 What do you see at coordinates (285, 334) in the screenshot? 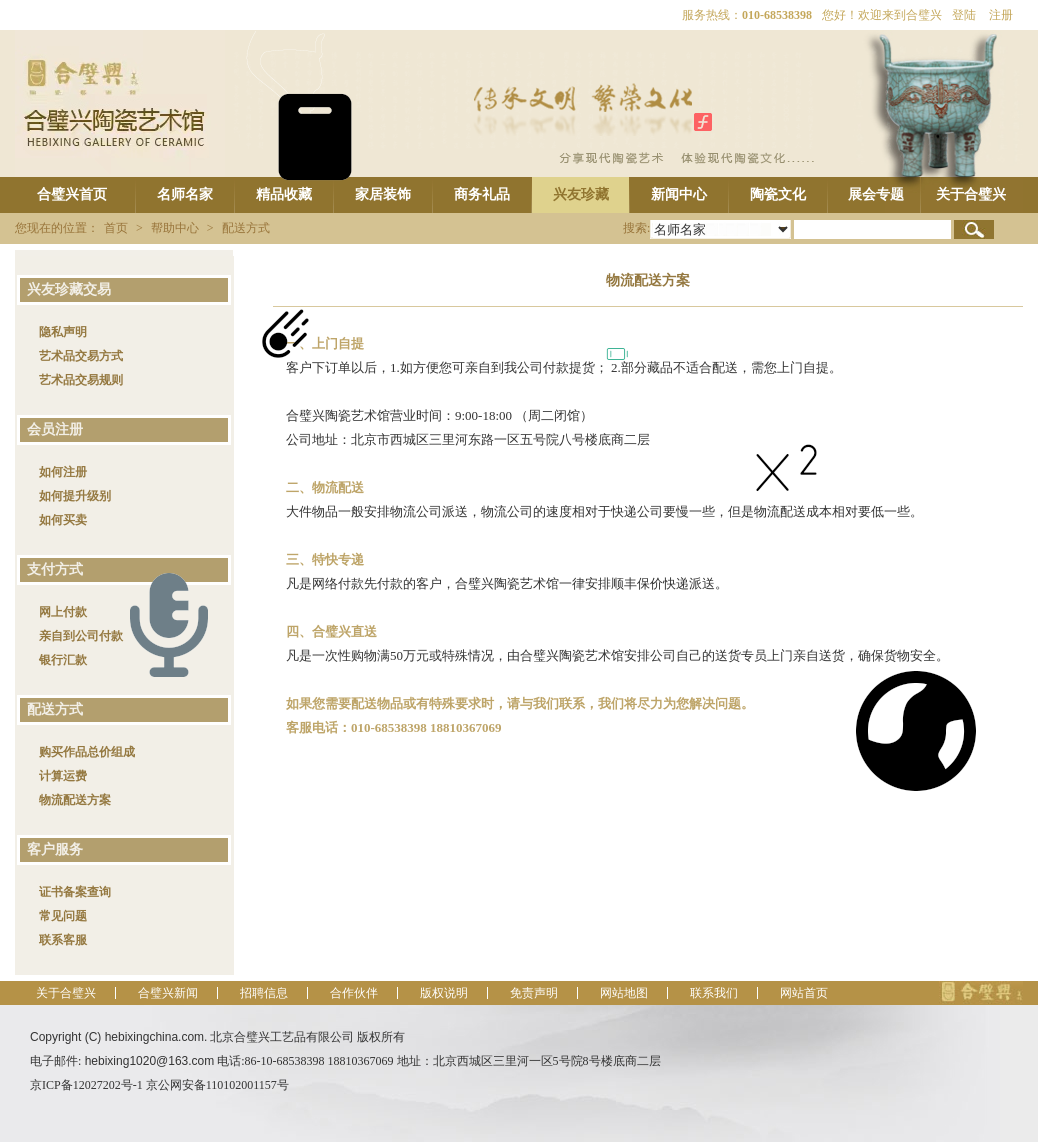
I see `indicates a trending or viral item` at bounding box center [285, 334].